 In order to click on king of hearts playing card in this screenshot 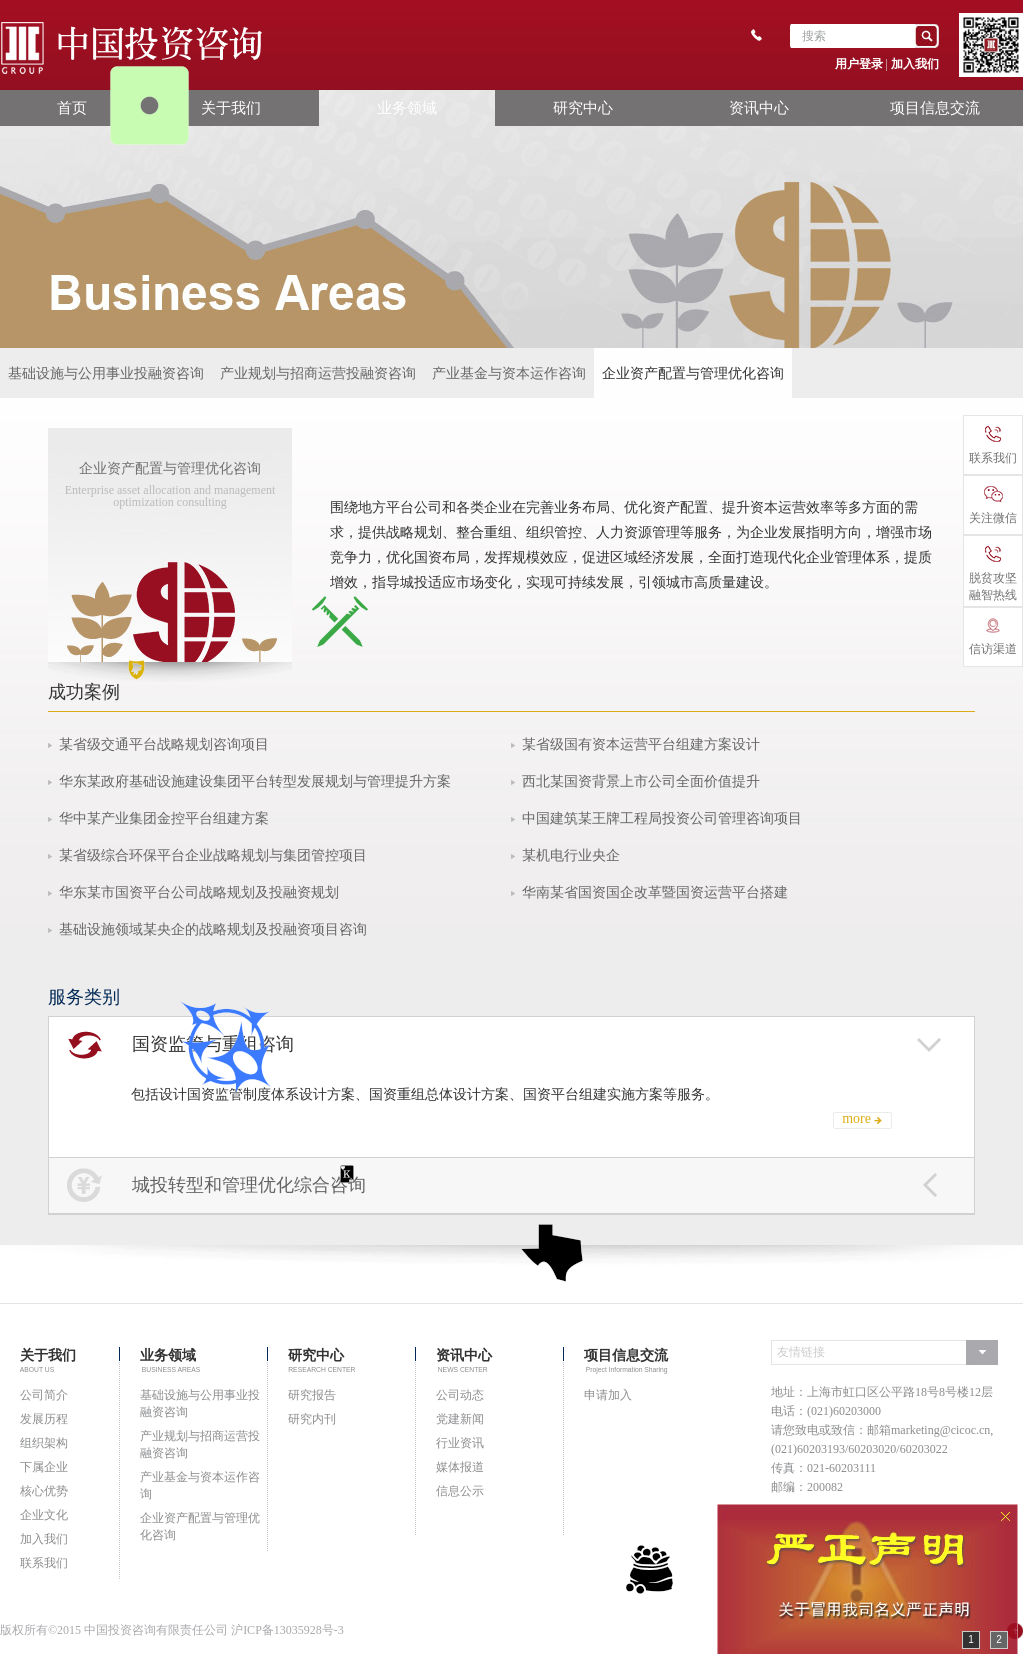, I will do `click(347, 1174)`.